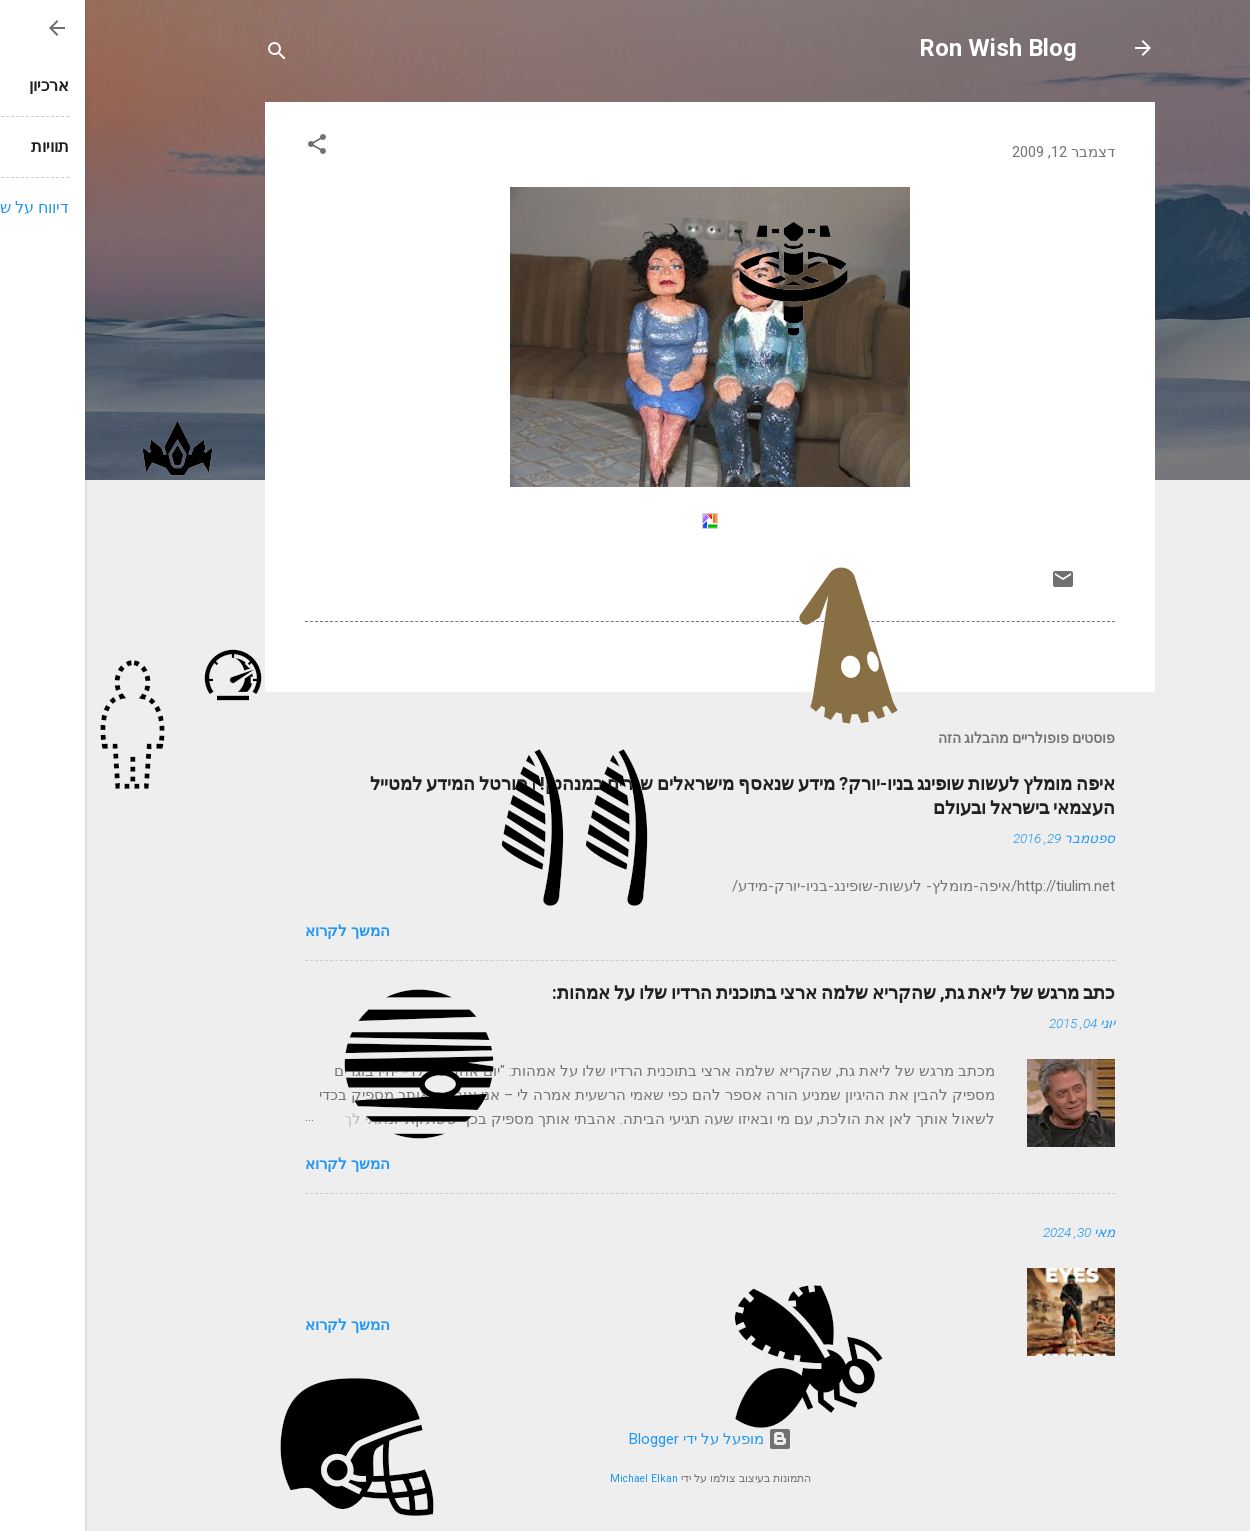 The width and height of the screenshot is (1250, 1531). I want to click on toggle invisibility or stealth mode, so click(132, 724).